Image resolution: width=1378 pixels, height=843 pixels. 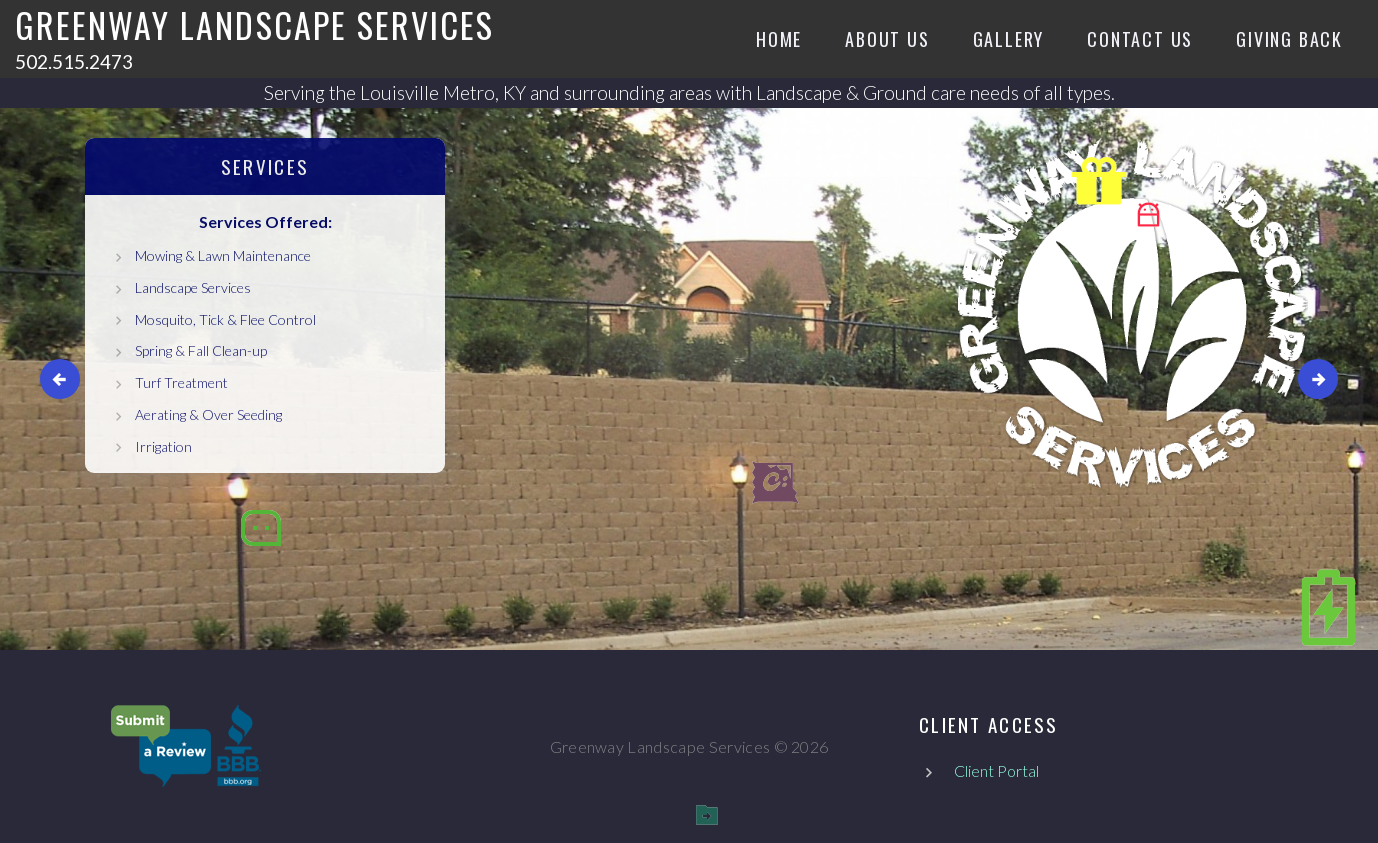 What do you see at coordinates (1099, 182) in the screenshot?
I see `view or redeem a gift` at bounding box center [1099, 182].